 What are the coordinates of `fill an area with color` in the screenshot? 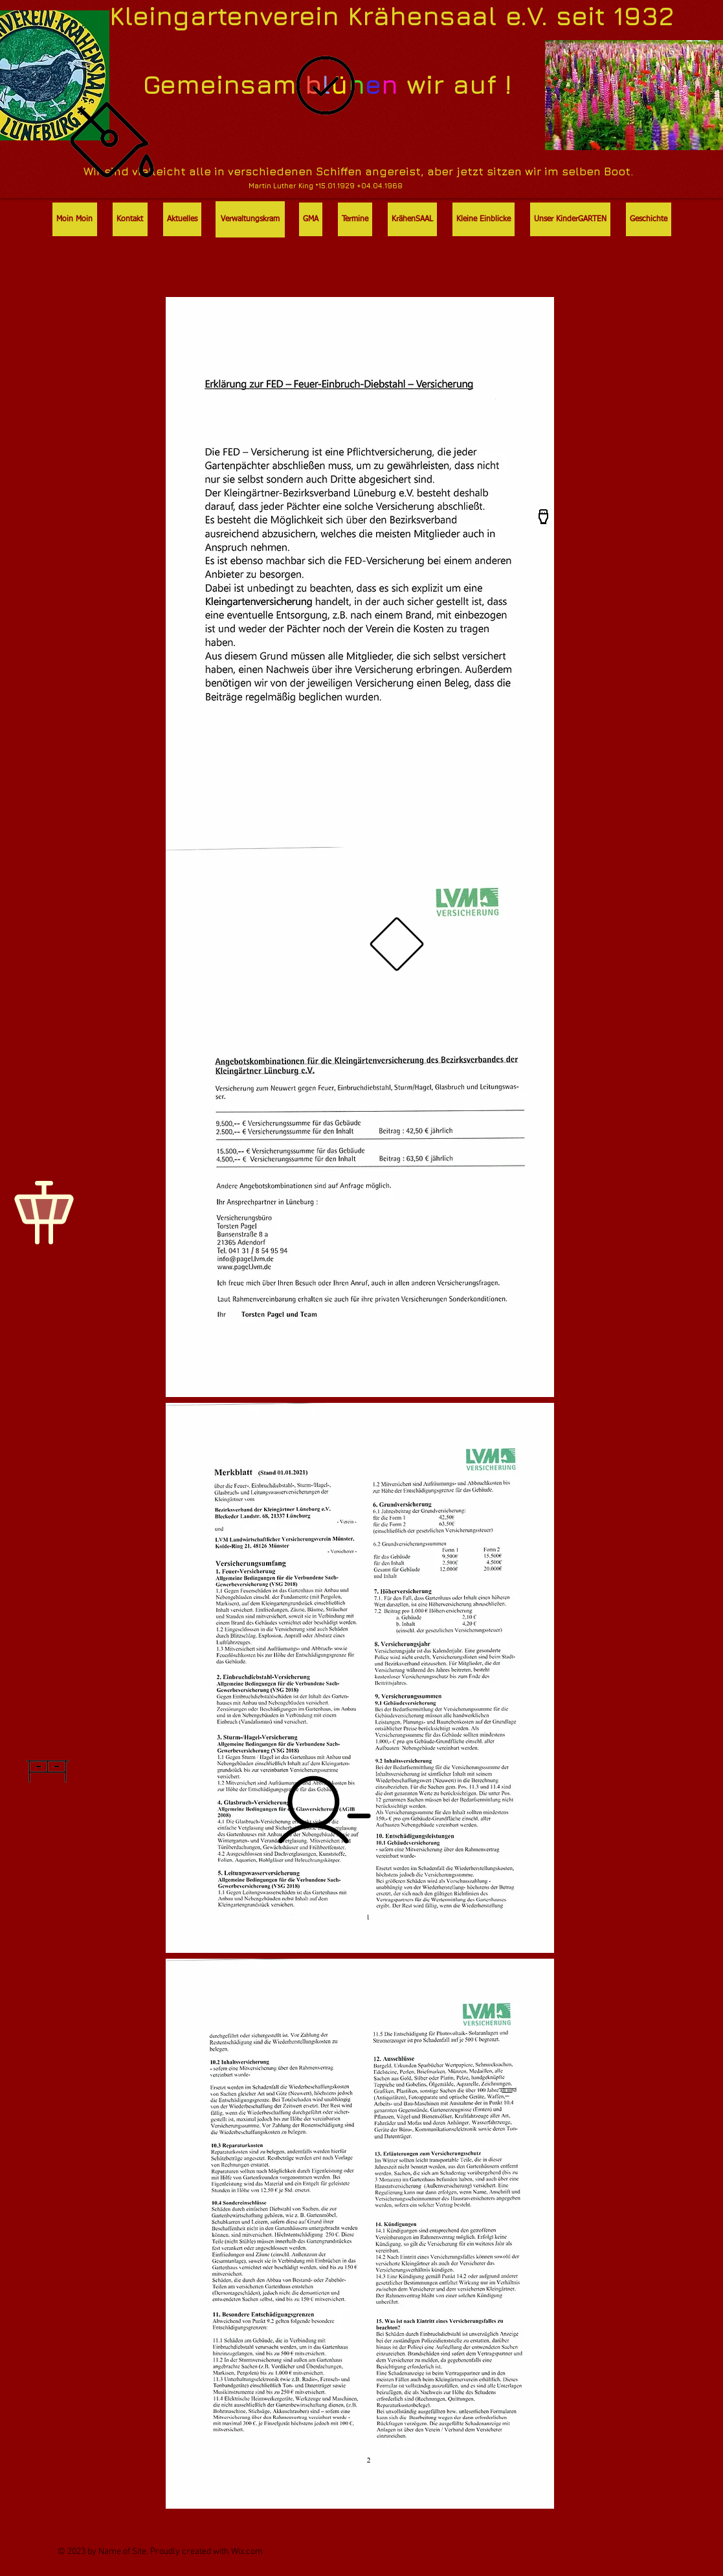 It's located at (111, 142).